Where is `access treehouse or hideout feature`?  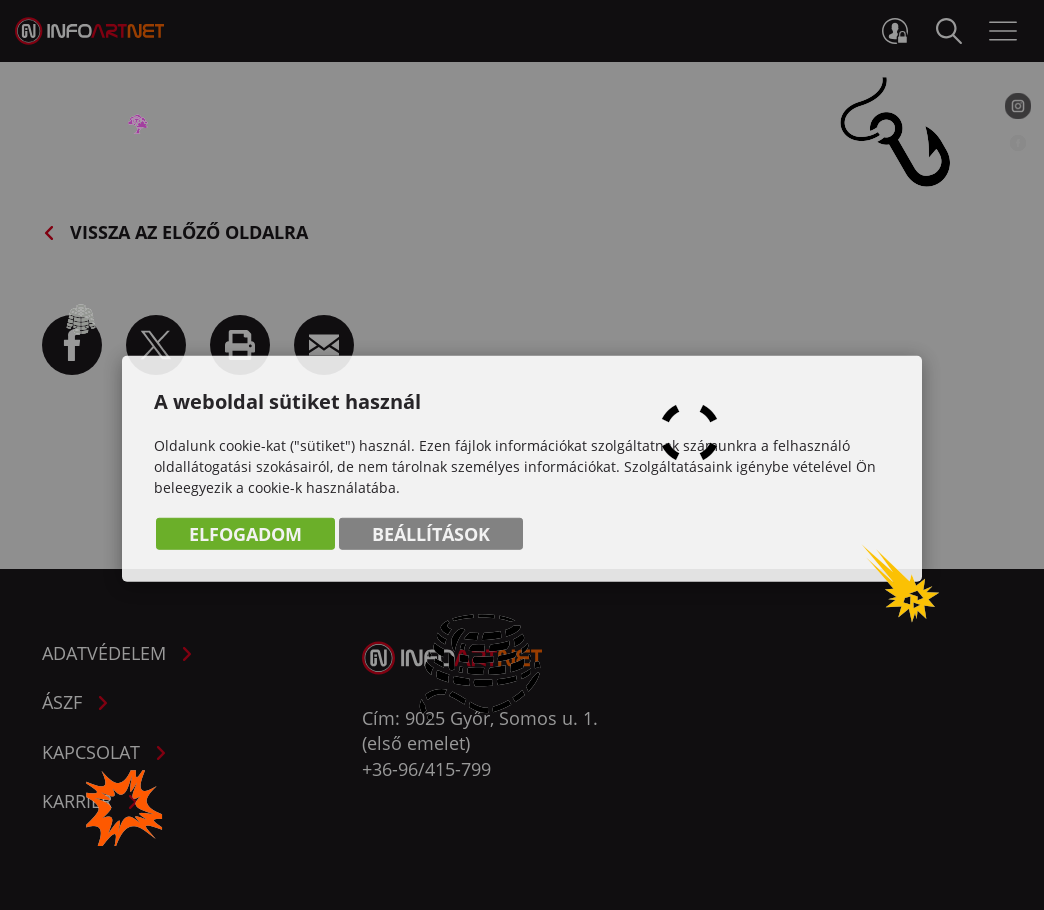
access treehouse or hideout feature is located at coordinates (138, 124).